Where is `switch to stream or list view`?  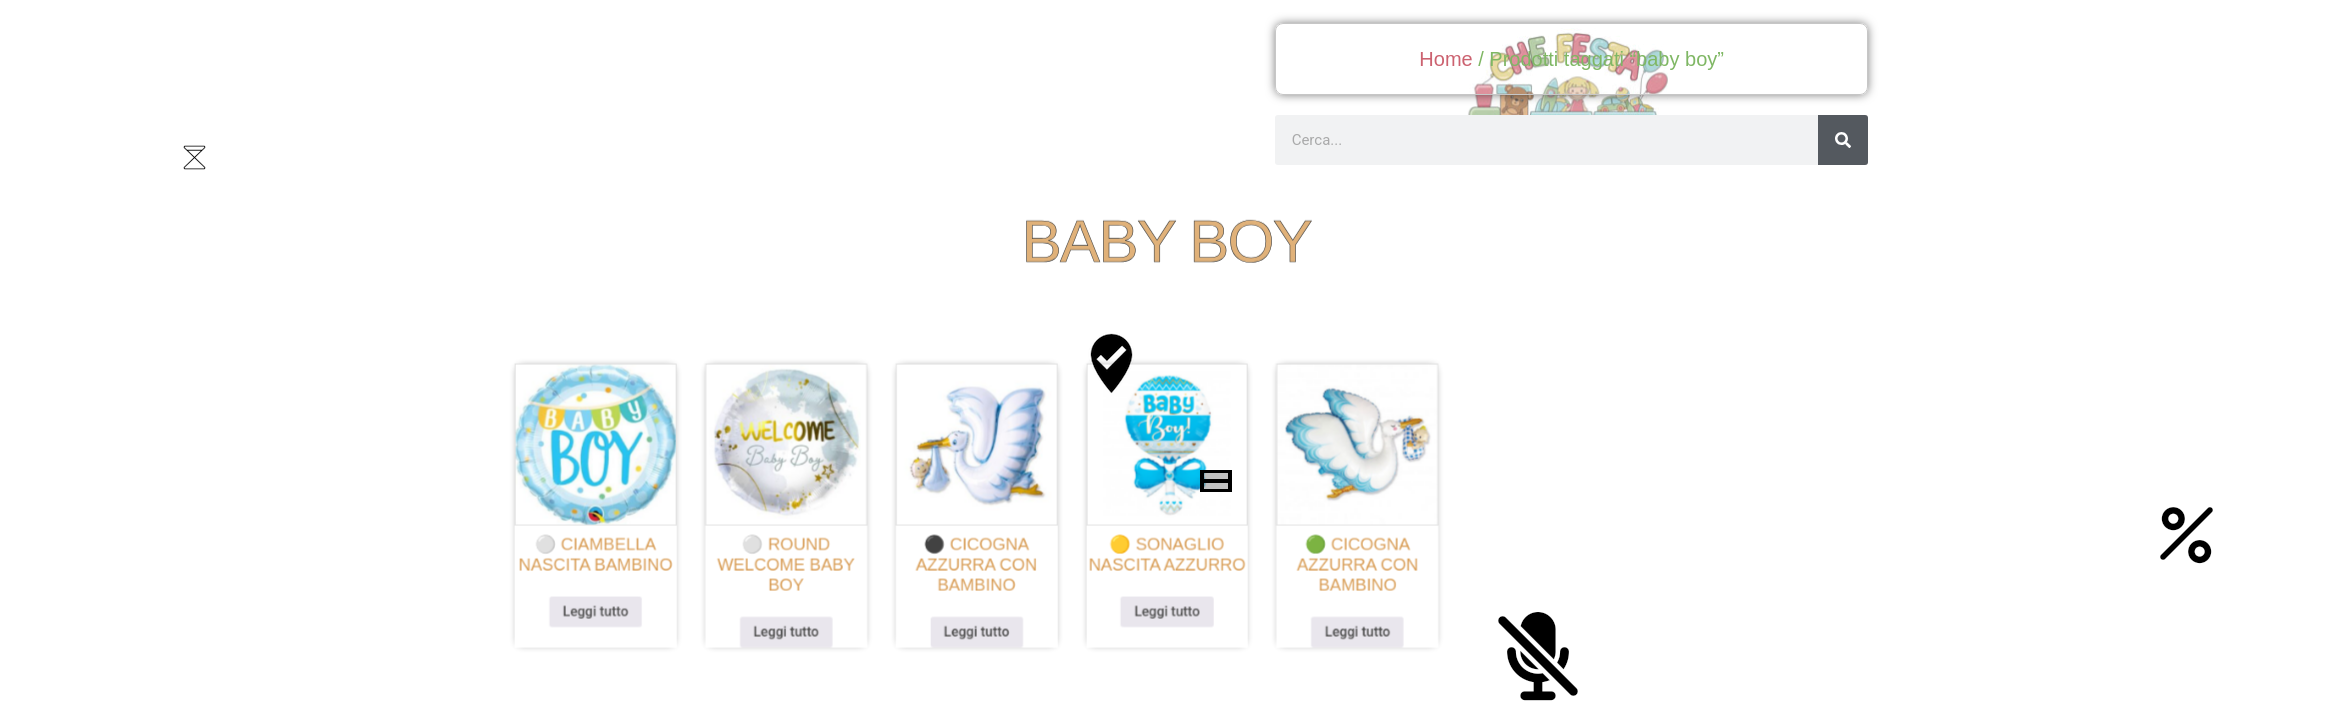
switch to stream or list view is located at coordinates (1215, 481).